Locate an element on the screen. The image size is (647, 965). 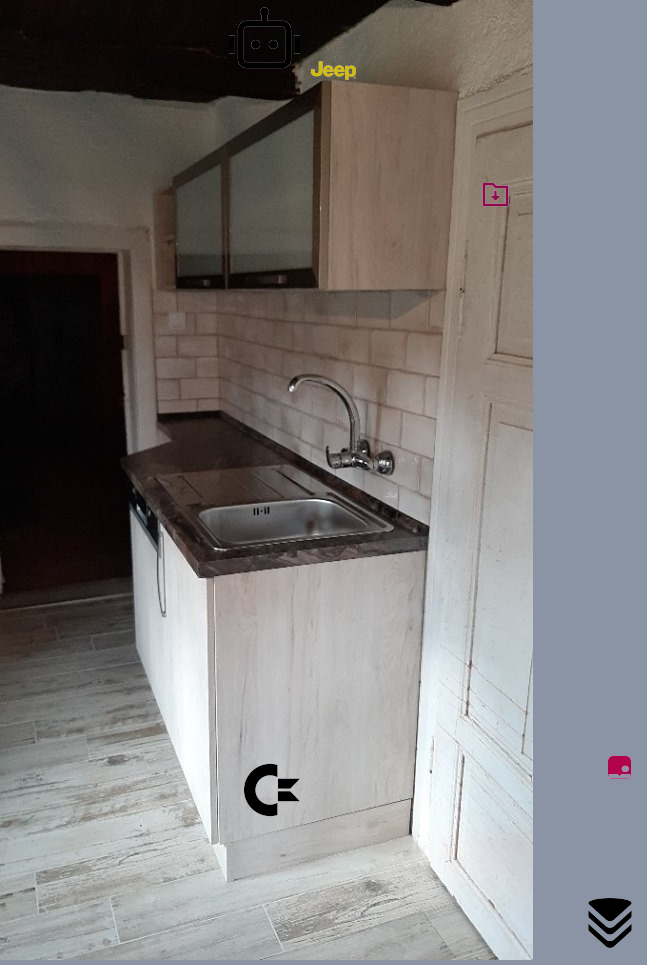
download folder contents is located at coordinates (495, 194).